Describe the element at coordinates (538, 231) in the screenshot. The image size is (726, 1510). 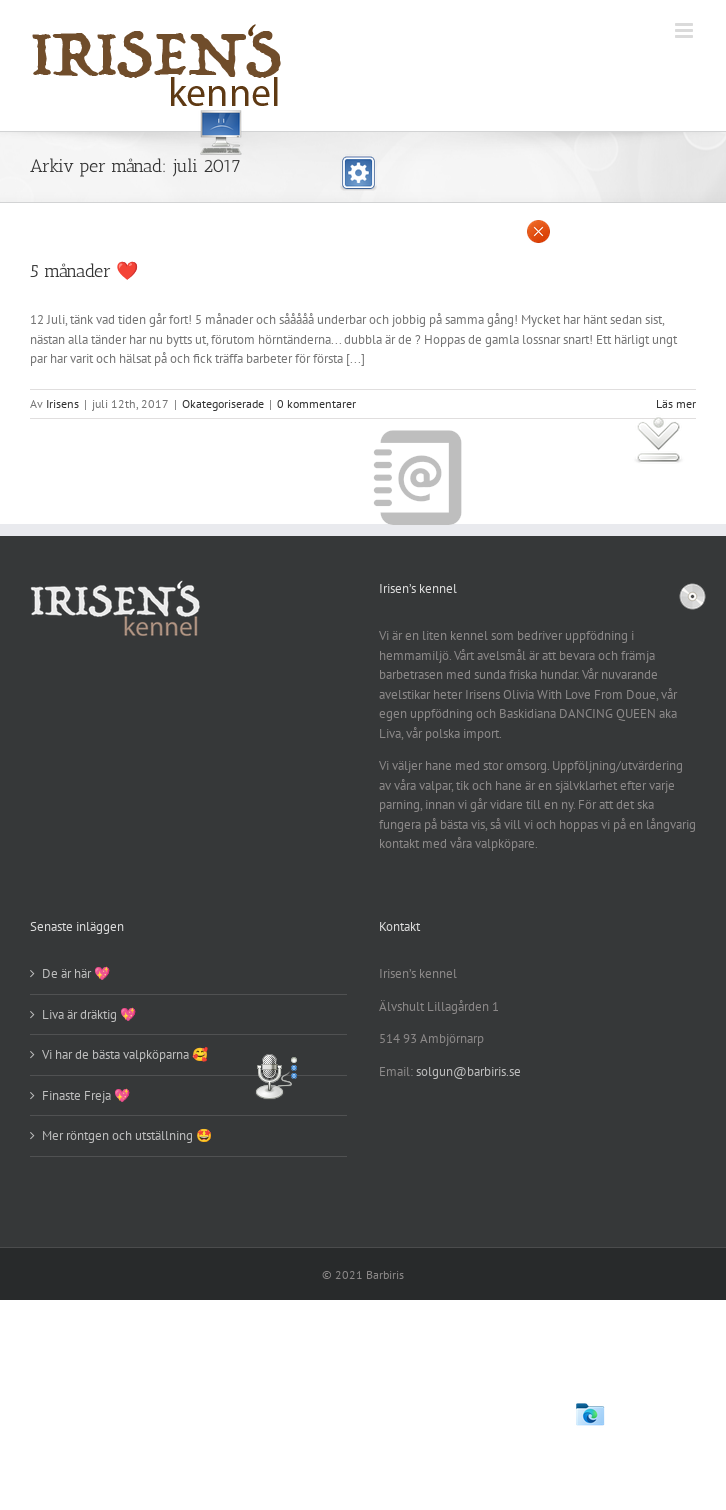
I see `indicates an error or failed action` at that location.